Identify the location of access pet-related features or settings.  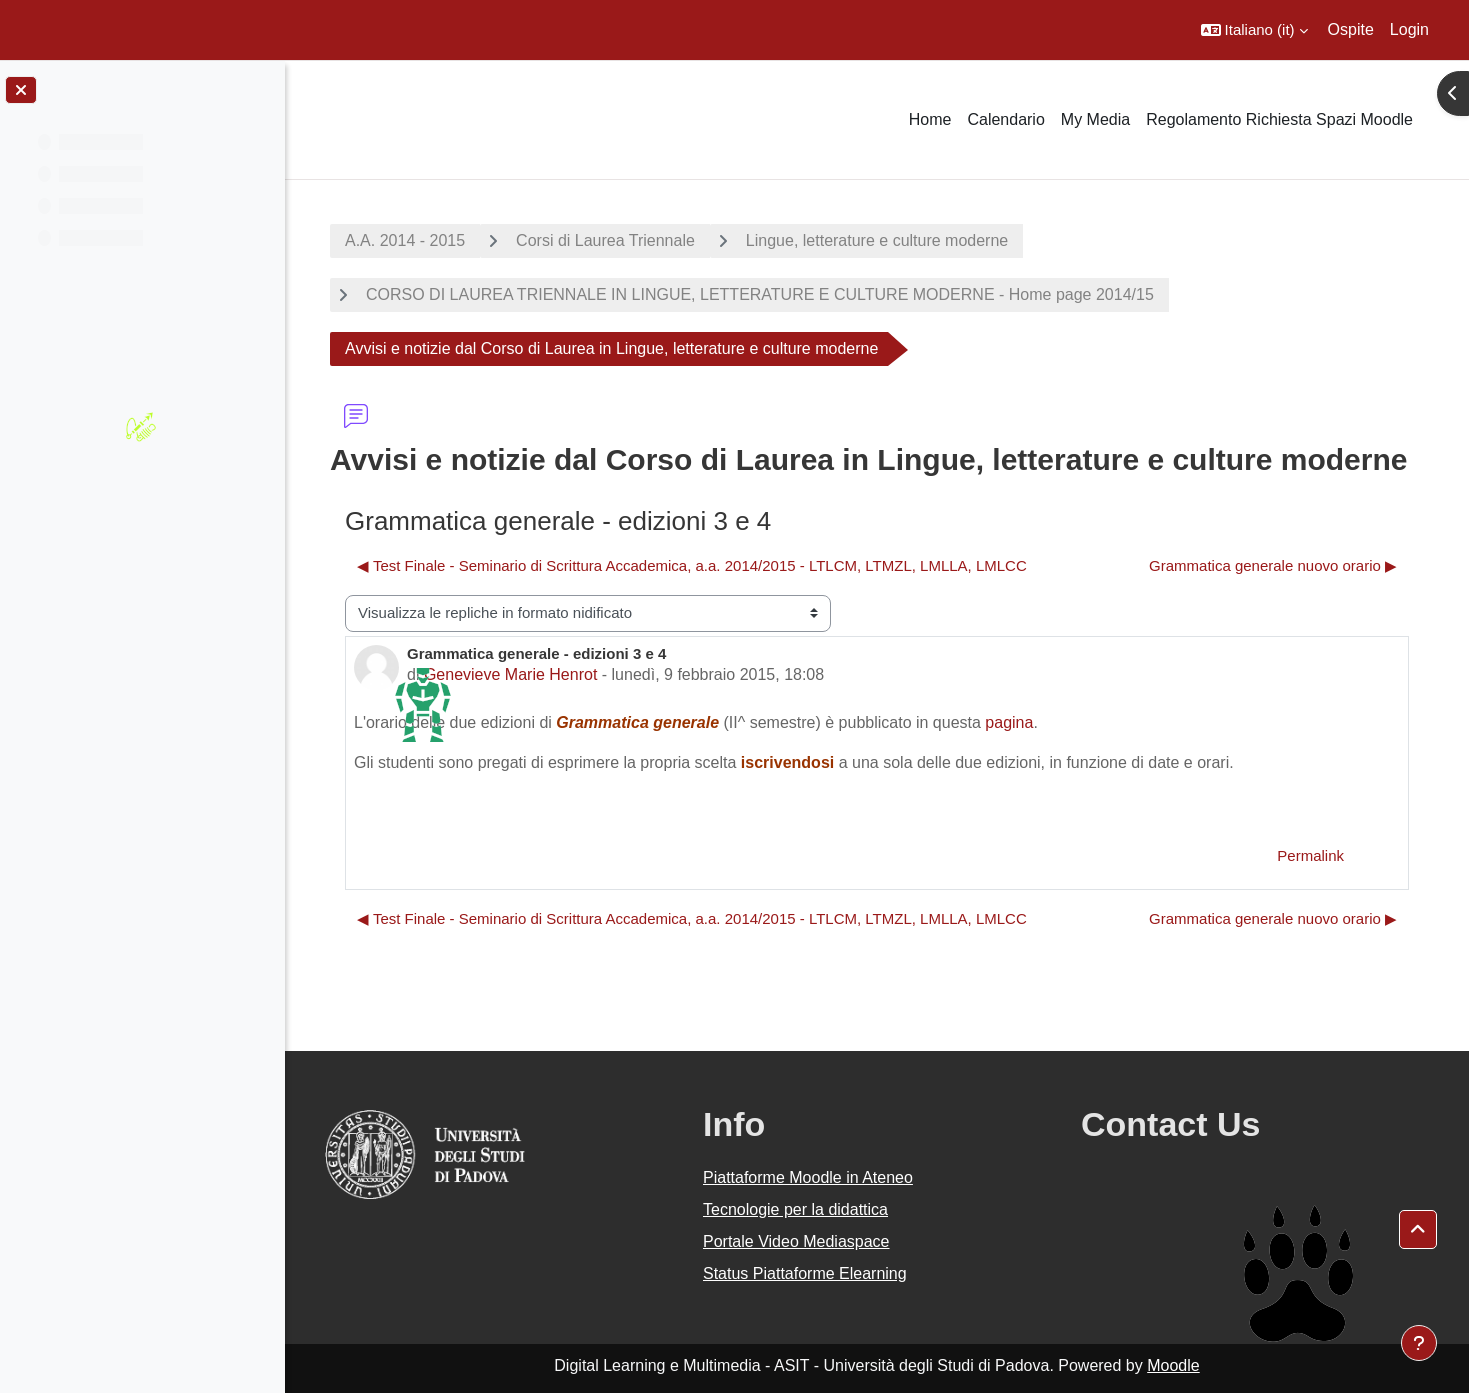
(1296, 1277).